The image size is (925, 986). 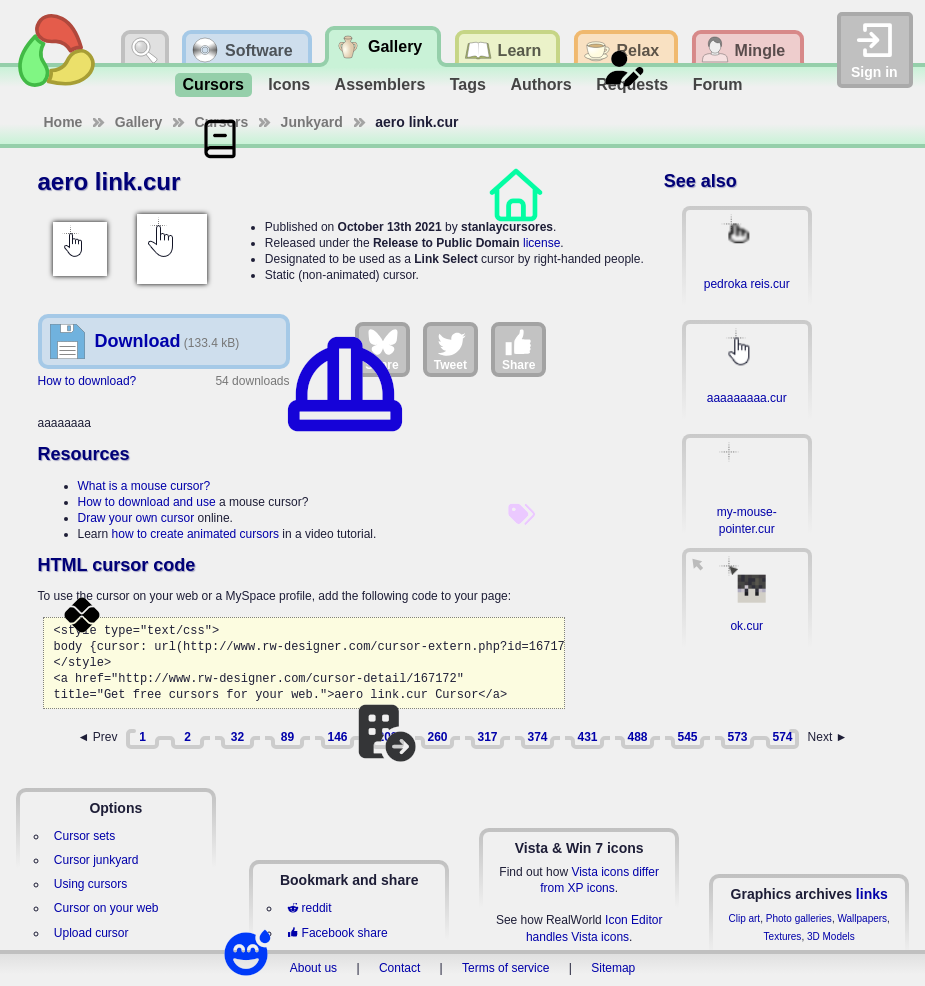 What do you see at coordinates (345, 390) in the screenshot?
I see `access construction or work site settings` at bounding box center [345, 390].